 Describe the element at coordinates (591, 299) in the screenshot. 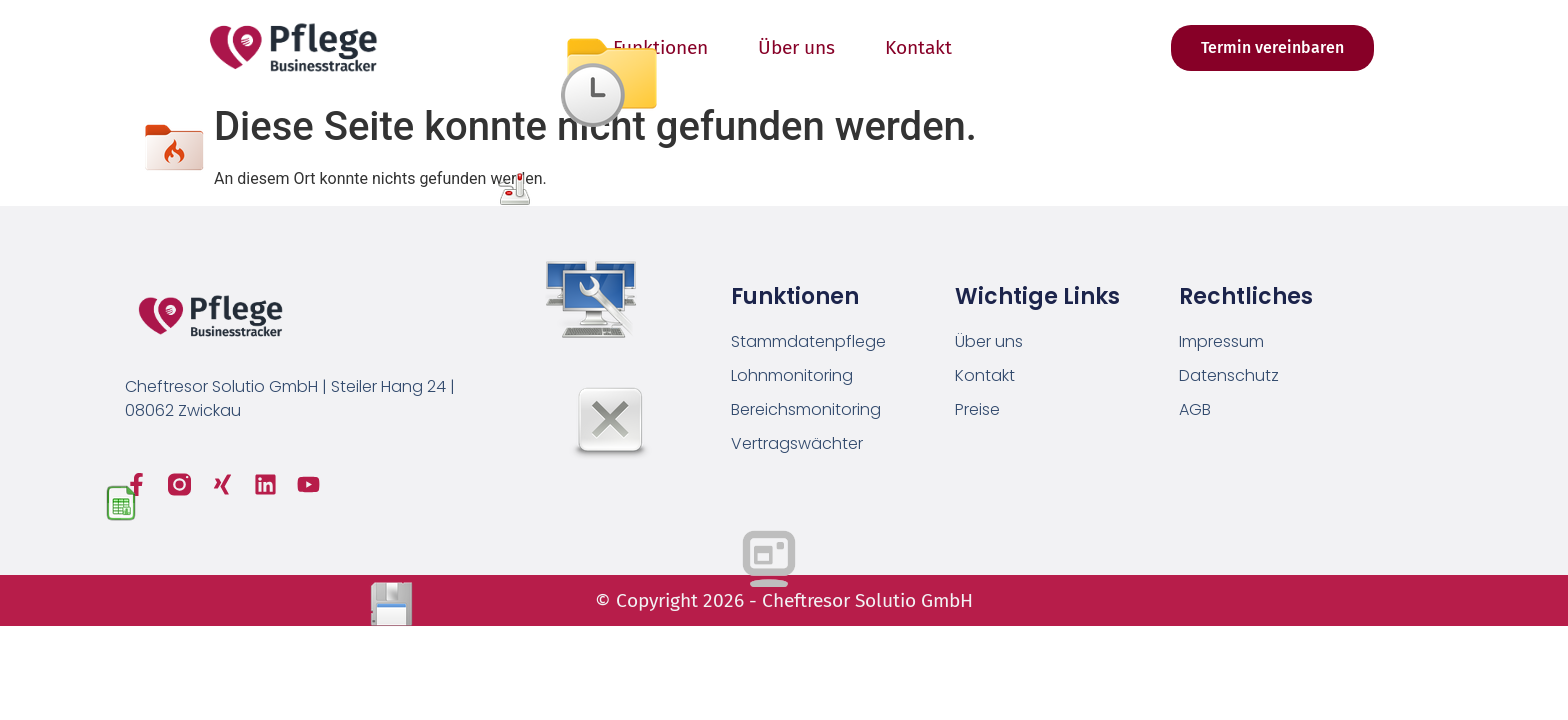

I see `access network and connection settings` at that location.